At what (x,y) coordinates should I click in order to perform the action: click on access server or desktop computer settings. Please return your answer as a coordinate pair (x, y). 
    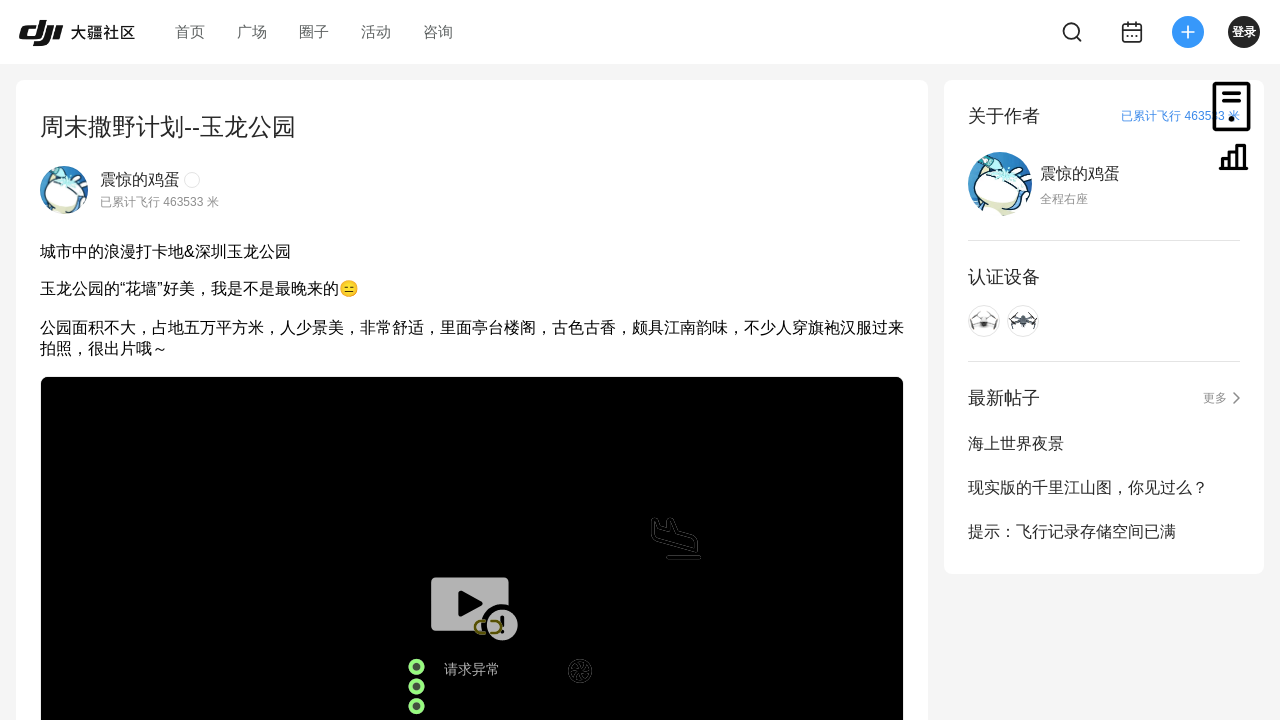
    Looking at the image, I should click on (1231, 106).